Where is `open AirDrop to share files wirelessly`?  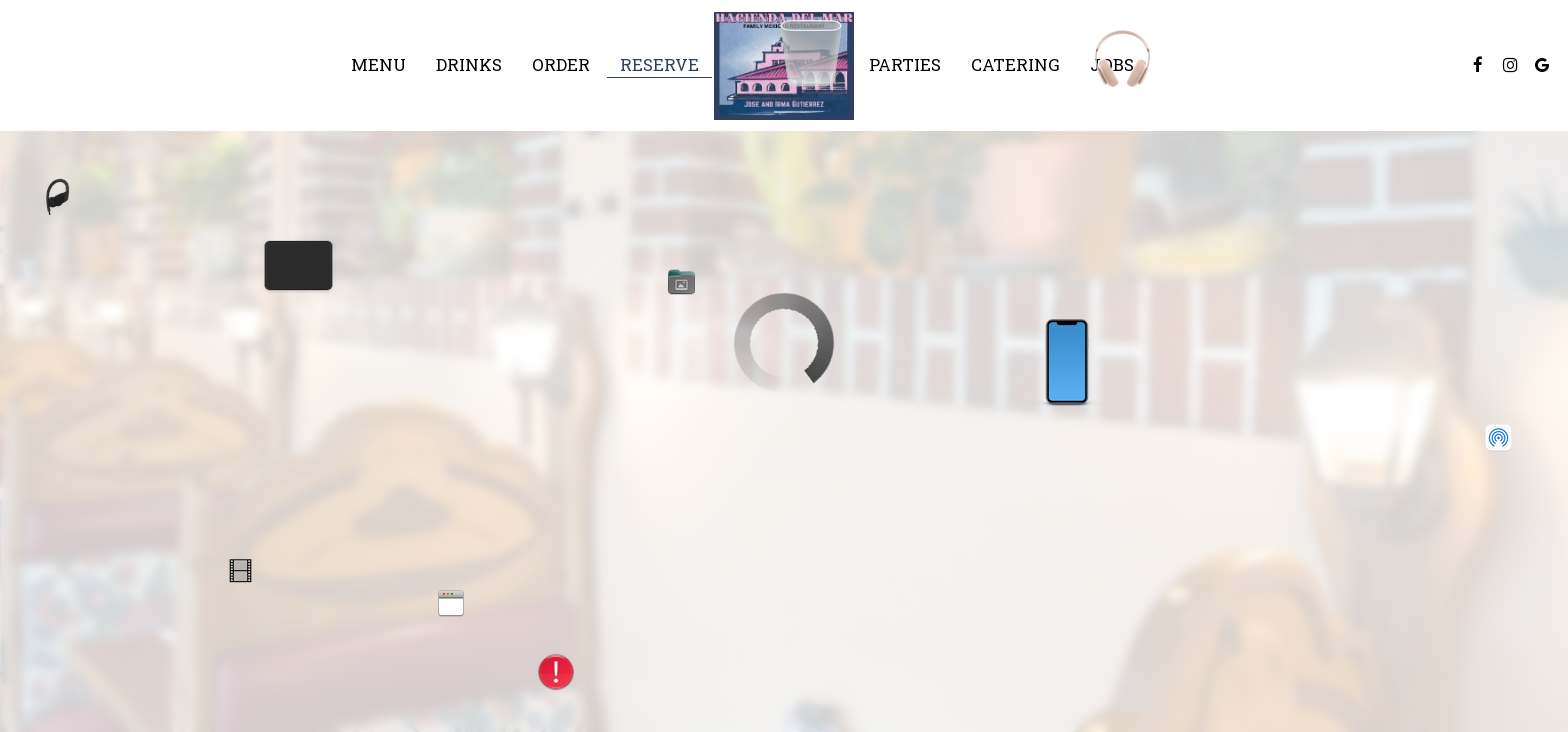
open AirDrop to share files wirelessly is located at coordinates (1498, 437).